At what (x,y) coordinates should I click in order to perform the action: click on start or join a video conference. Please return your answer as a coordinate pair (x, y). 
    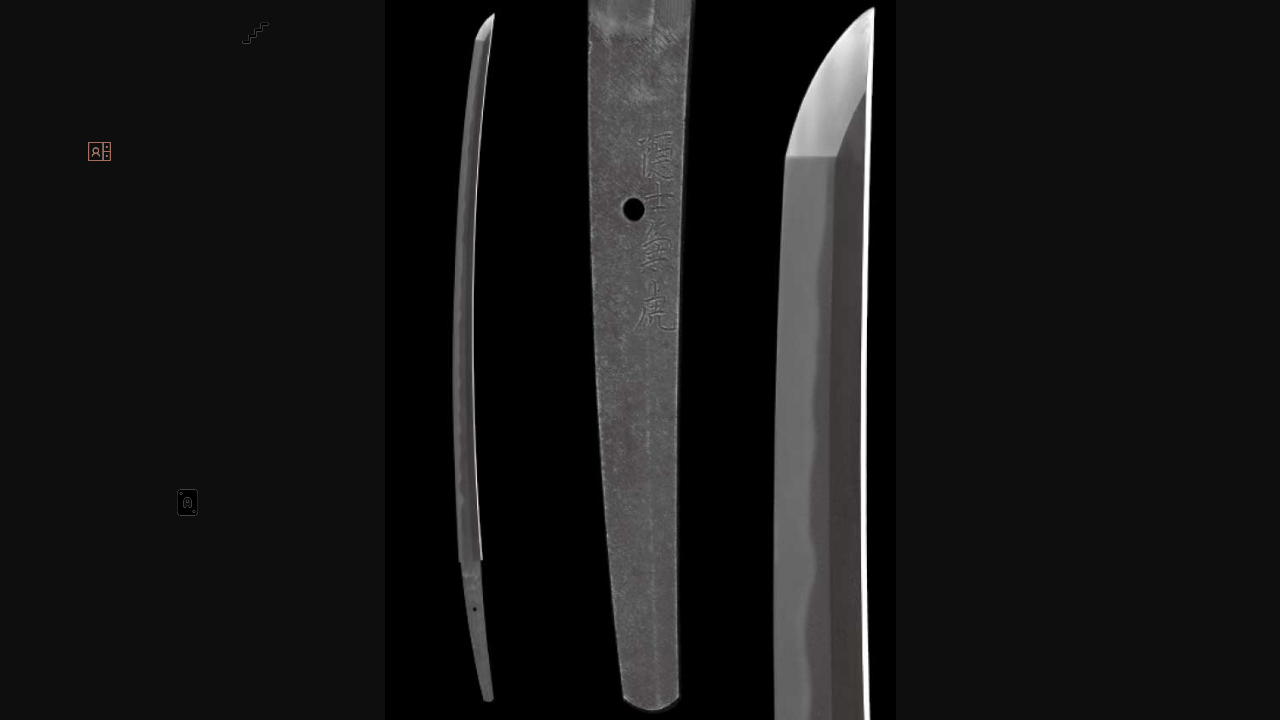
    Looking at the image, I should click on (99, 151).